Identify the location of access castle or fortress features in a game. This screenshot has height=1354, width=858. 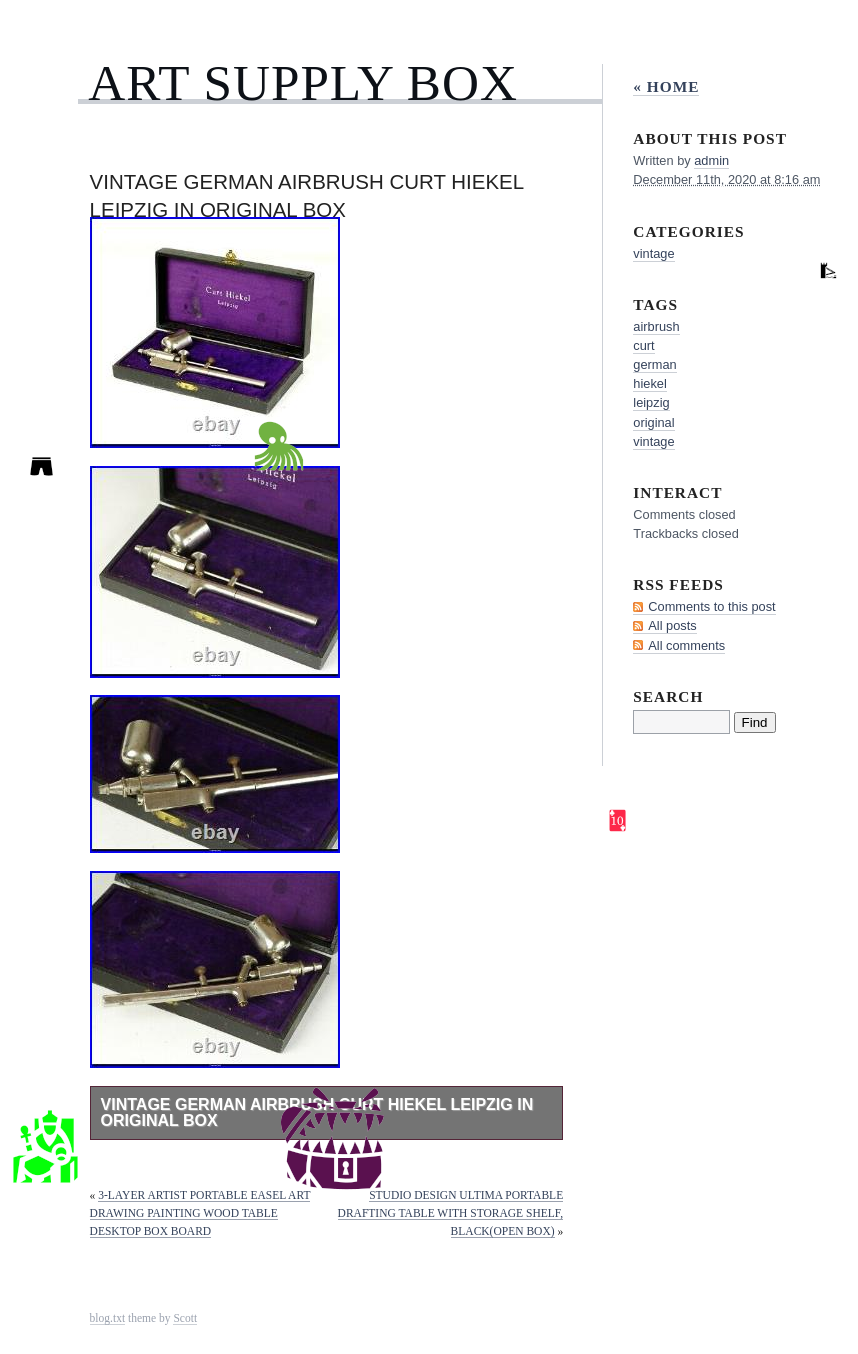
(828, 270).